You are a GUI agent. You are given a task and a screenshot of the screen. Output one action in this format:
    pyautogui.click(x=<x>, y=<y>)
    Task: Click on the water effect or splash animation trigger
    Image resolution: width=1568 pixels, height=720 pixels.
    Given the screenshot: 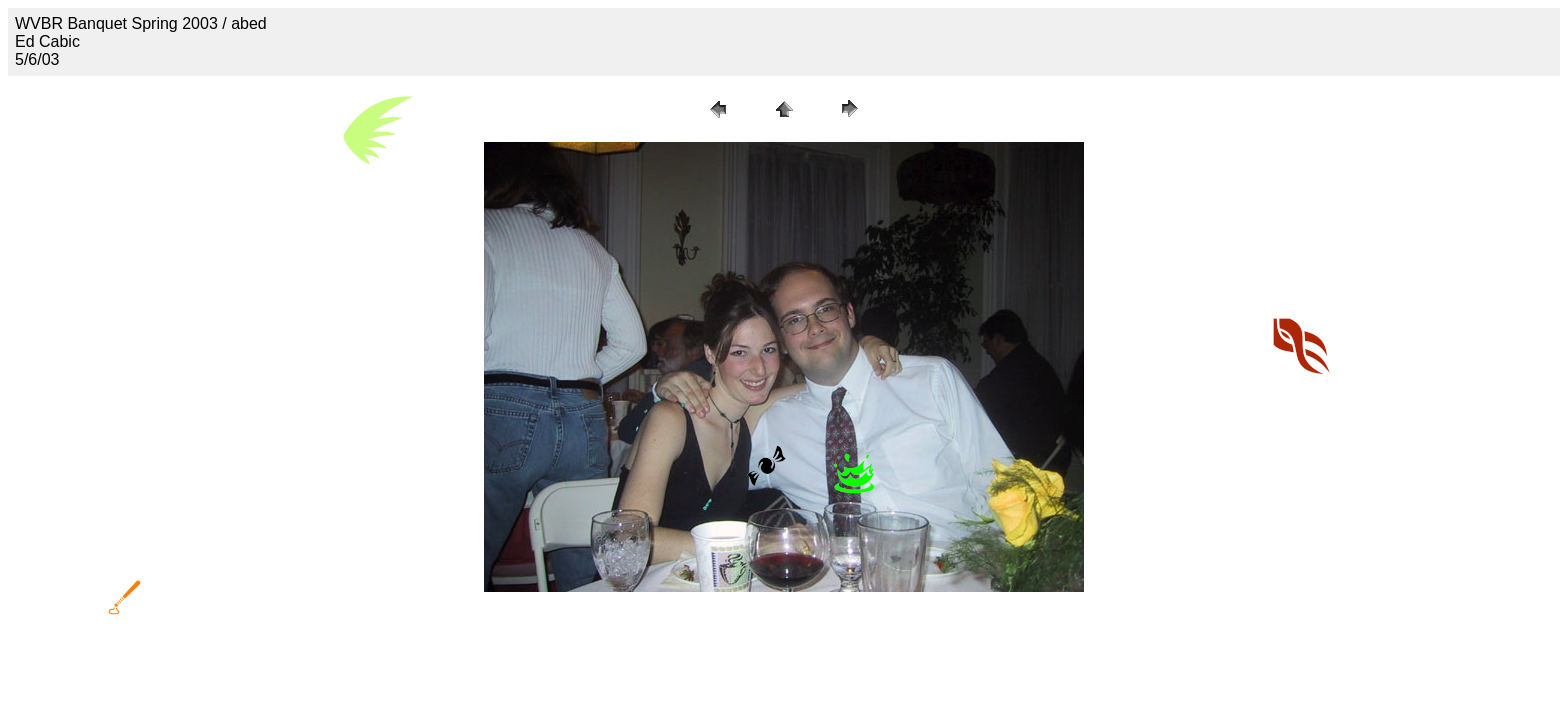 What is the action you would take?
    pyautogui.click(x=854, y=473)
    